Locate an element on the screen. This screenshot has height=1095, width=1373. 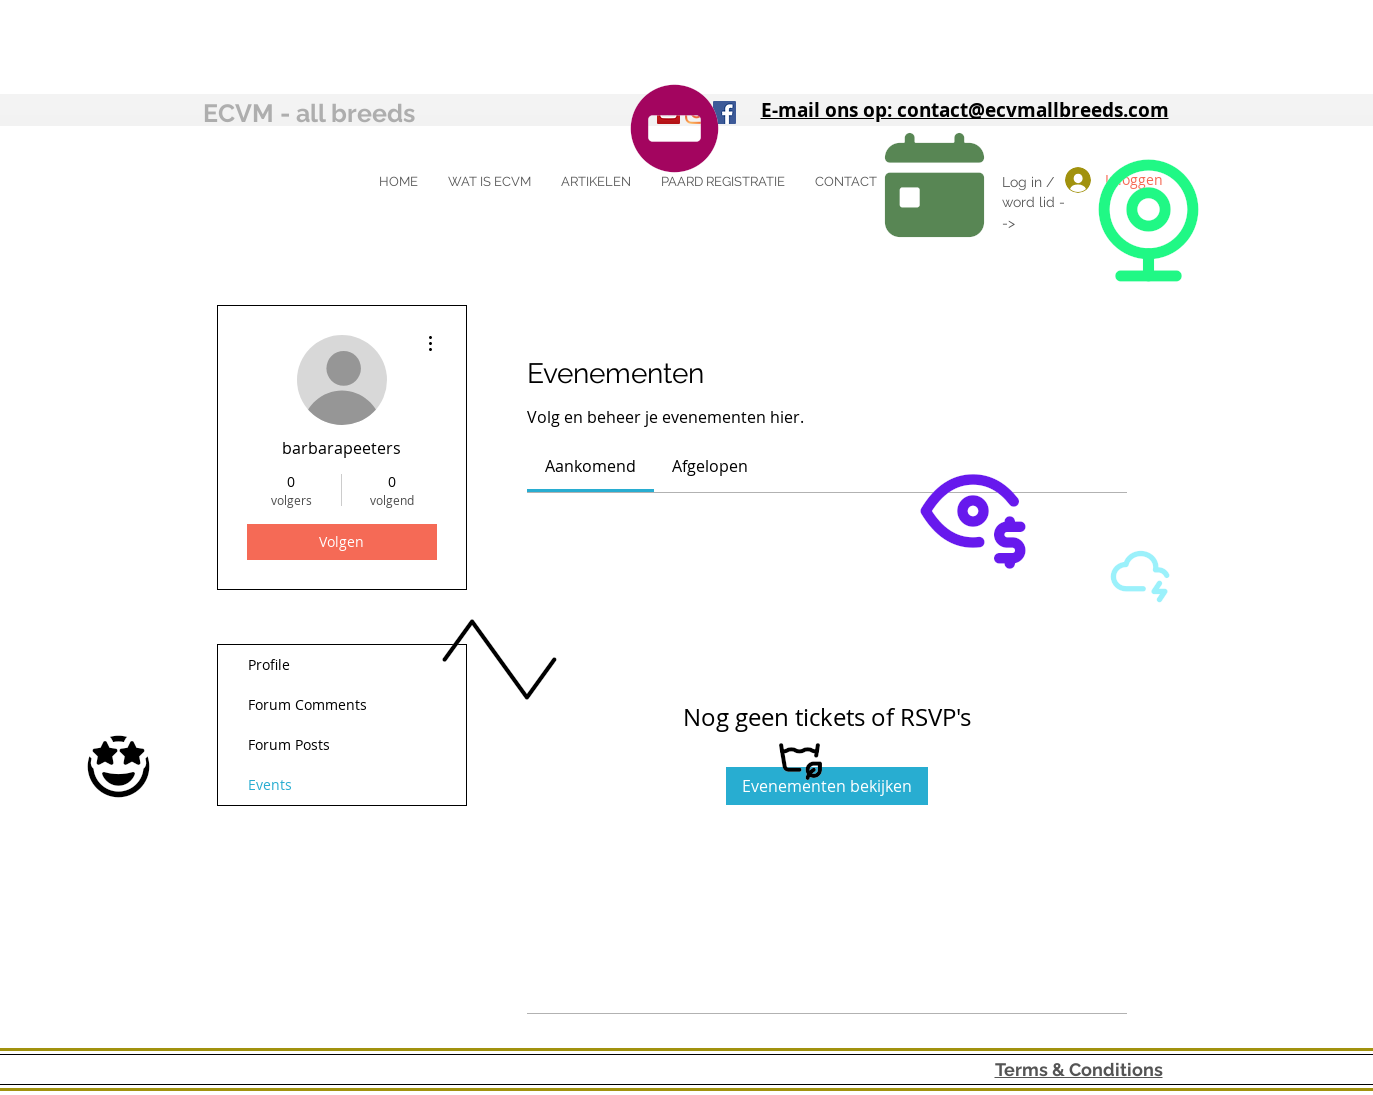
indicates an error or blocked state is located at coordinates (674, 128).